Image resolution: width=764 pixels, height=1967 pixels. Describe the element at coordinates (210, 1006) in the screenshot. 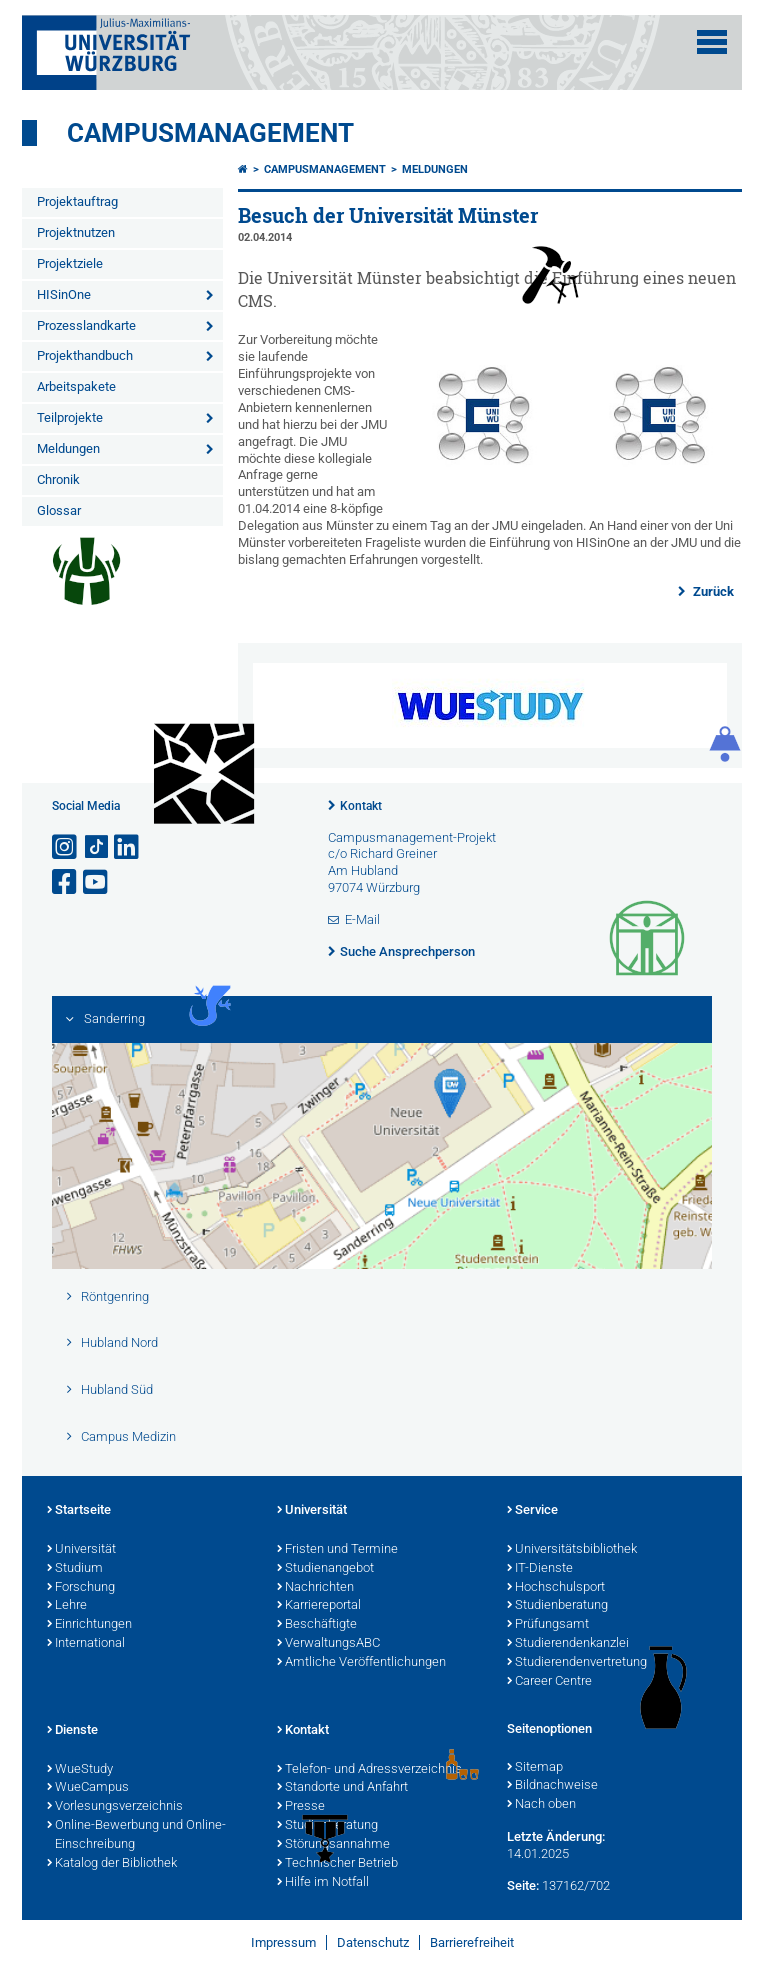

I see `reptile or lizard category in a creature encyclopedia app` at that location.